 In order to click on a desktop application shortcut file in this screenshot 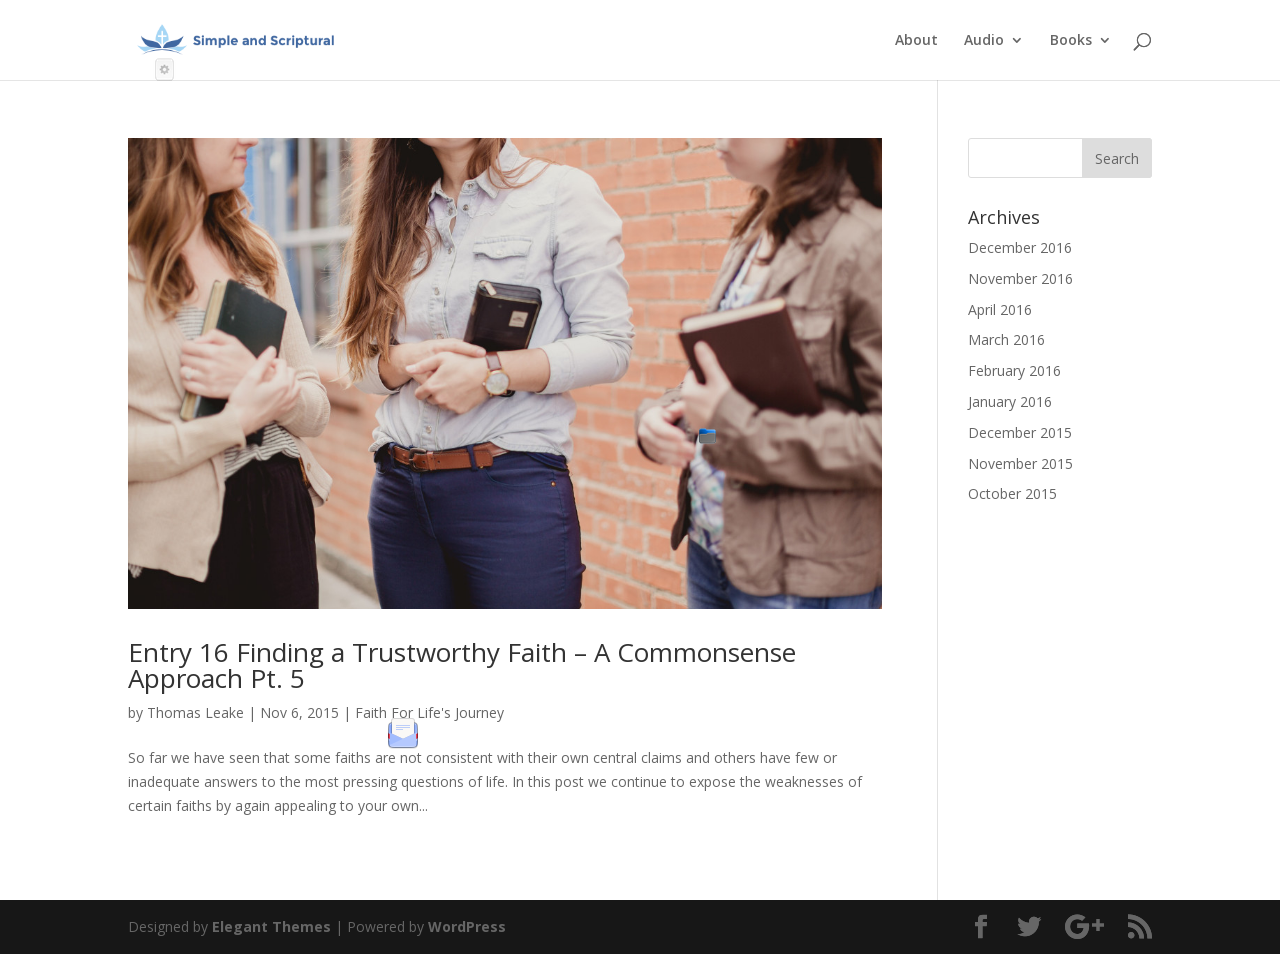, I will do `click(164, 69)`.